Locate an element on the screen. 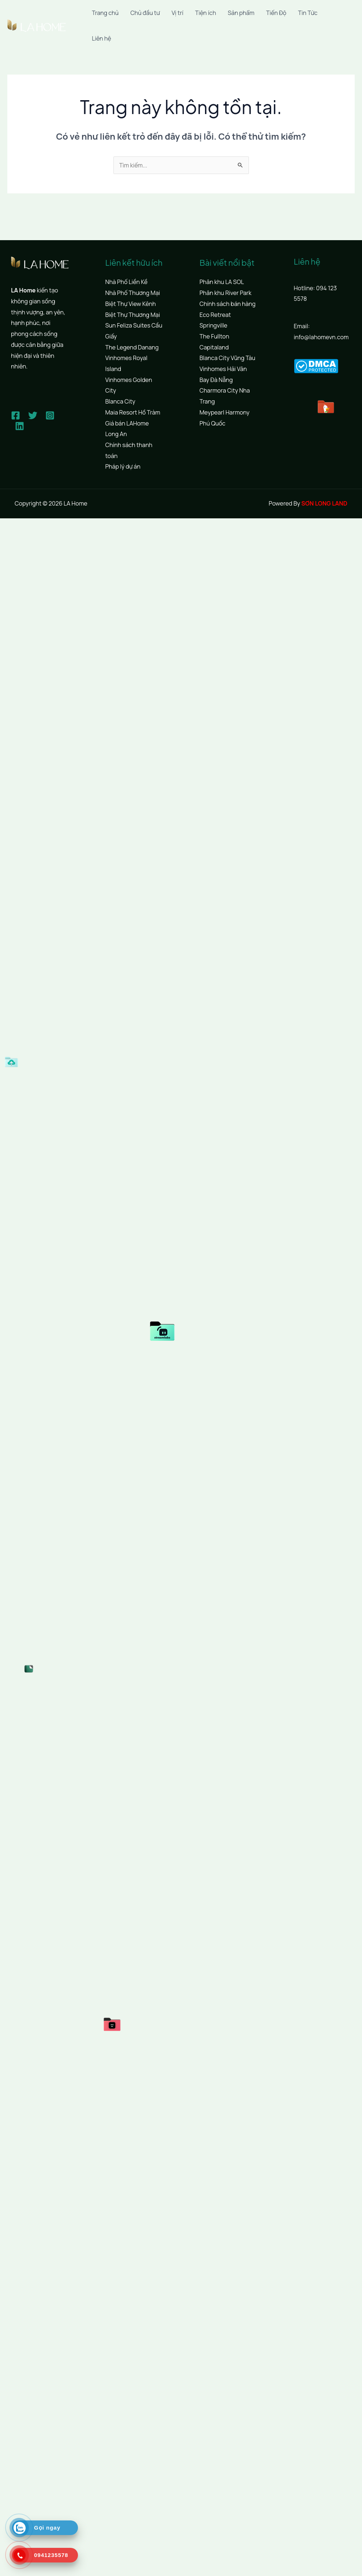  open DuckDuckGo browser downloads folder is located at coordinates (326, 407).